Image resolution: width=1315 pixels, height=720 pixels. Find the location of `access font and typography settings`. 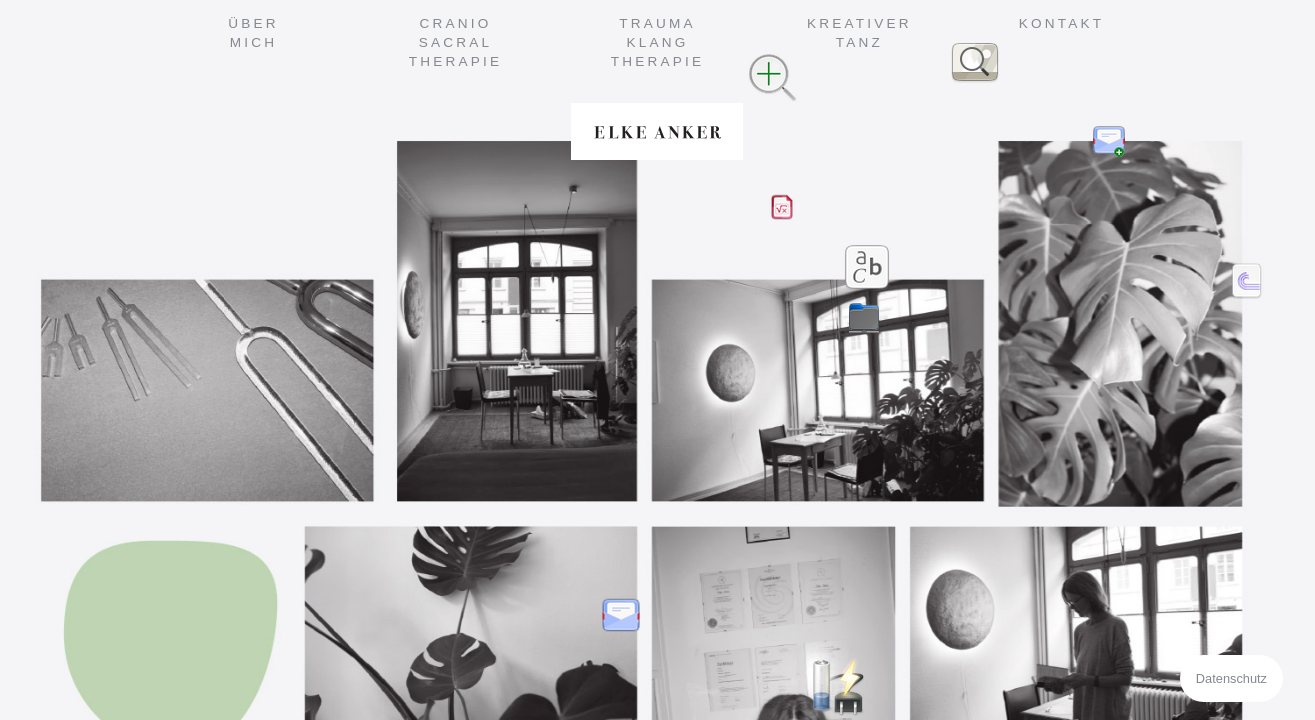

access font and typography settings is located at coordinates (867, 267).